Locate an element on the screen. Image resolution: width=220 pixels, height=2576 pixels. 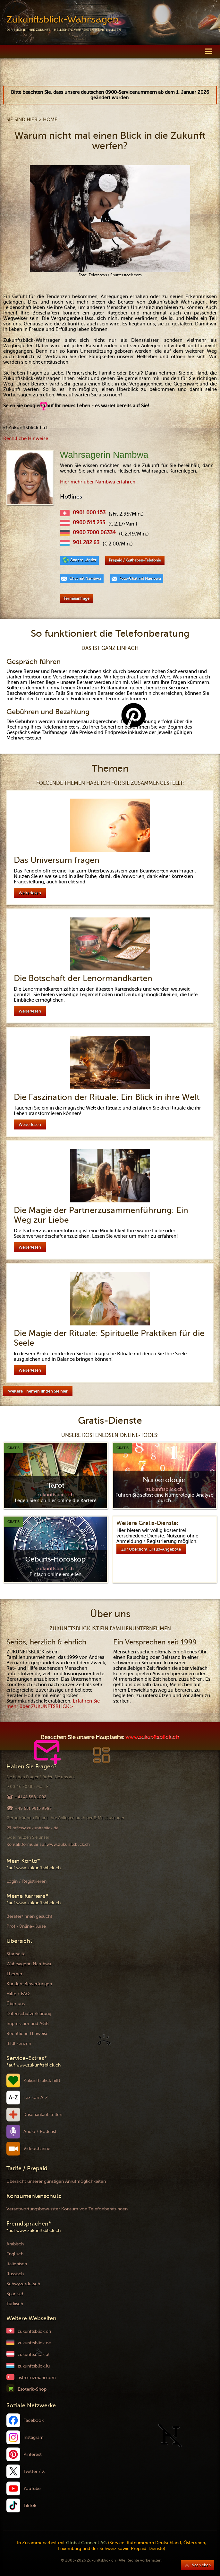
open dashboard view is located at coordinates (101, 1755).